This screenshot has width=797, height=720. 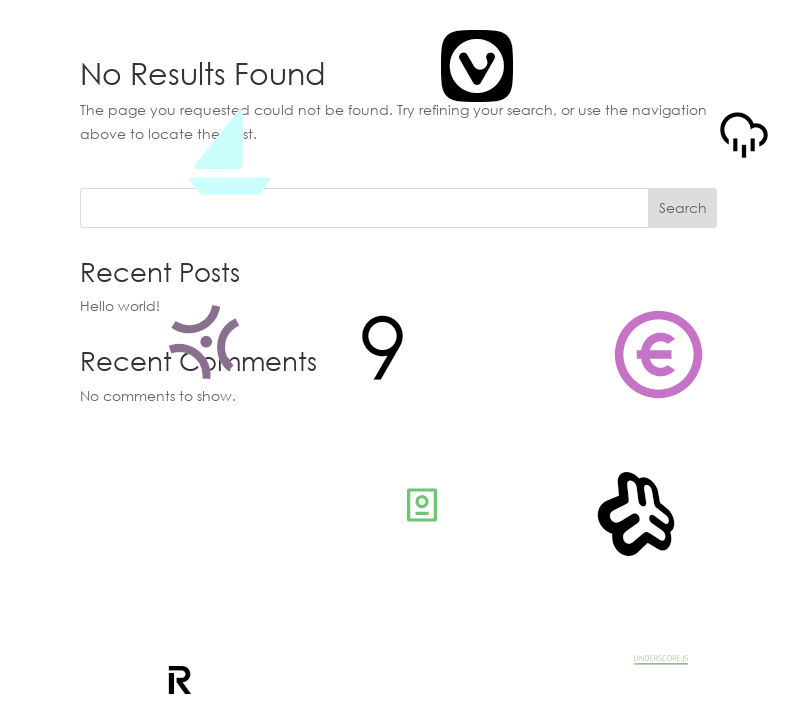 I want to click on open Launchpad app launcher, so click(x=204, y=342).